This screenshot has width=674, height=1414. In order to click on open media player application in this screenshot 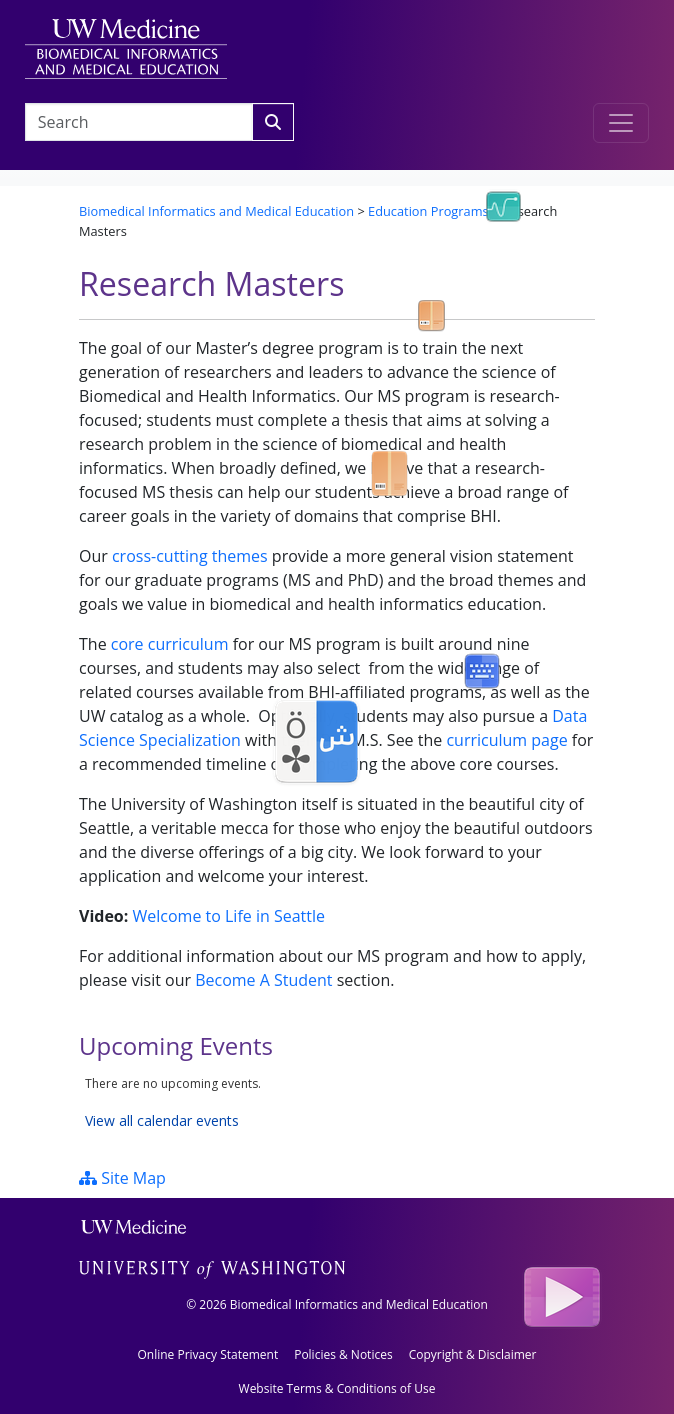, I will do `click(562, 1297)`.